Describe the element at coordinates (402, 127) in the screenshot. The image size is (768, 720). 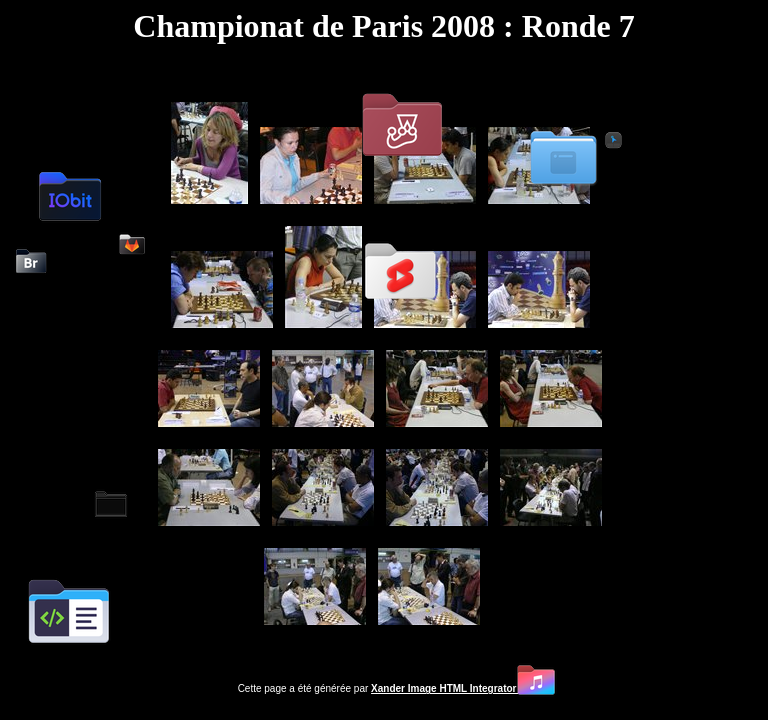
I see `folder containing jest testing framework files` at that location.